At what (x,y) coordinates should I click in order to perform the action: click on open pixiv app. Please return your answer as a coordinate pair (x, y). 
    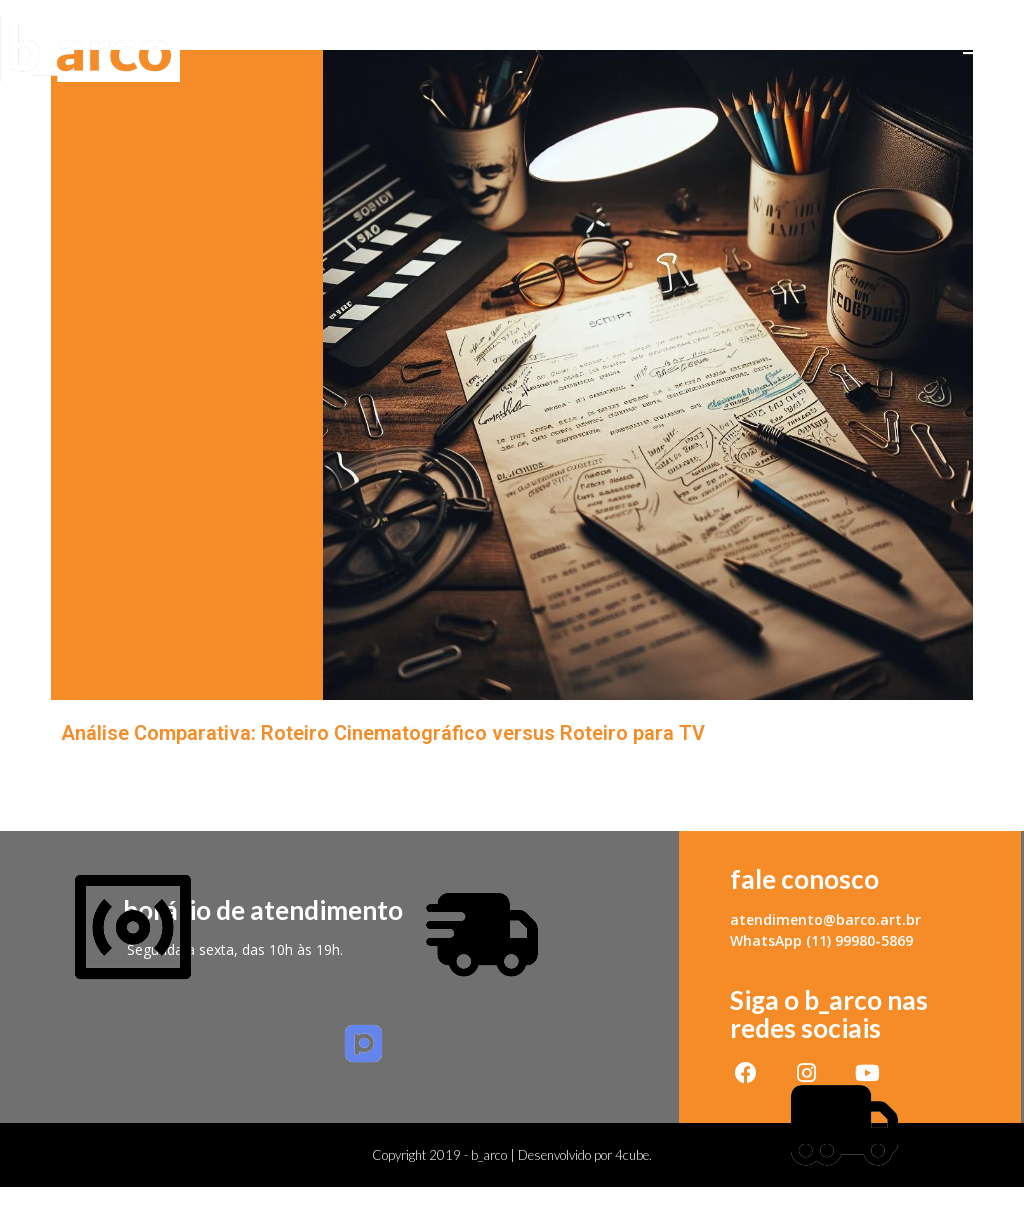
    Looking at the image, I should click on (363, 1043).